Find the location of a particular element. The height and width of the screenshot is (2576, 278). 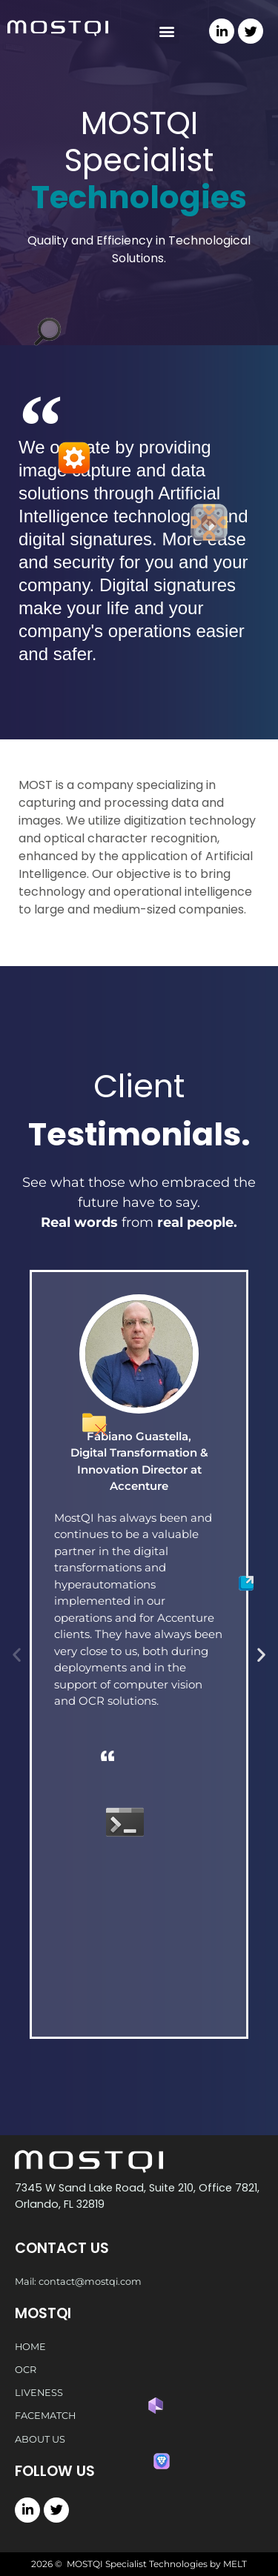

open layout or design application is located at coordinates (156, 2406).